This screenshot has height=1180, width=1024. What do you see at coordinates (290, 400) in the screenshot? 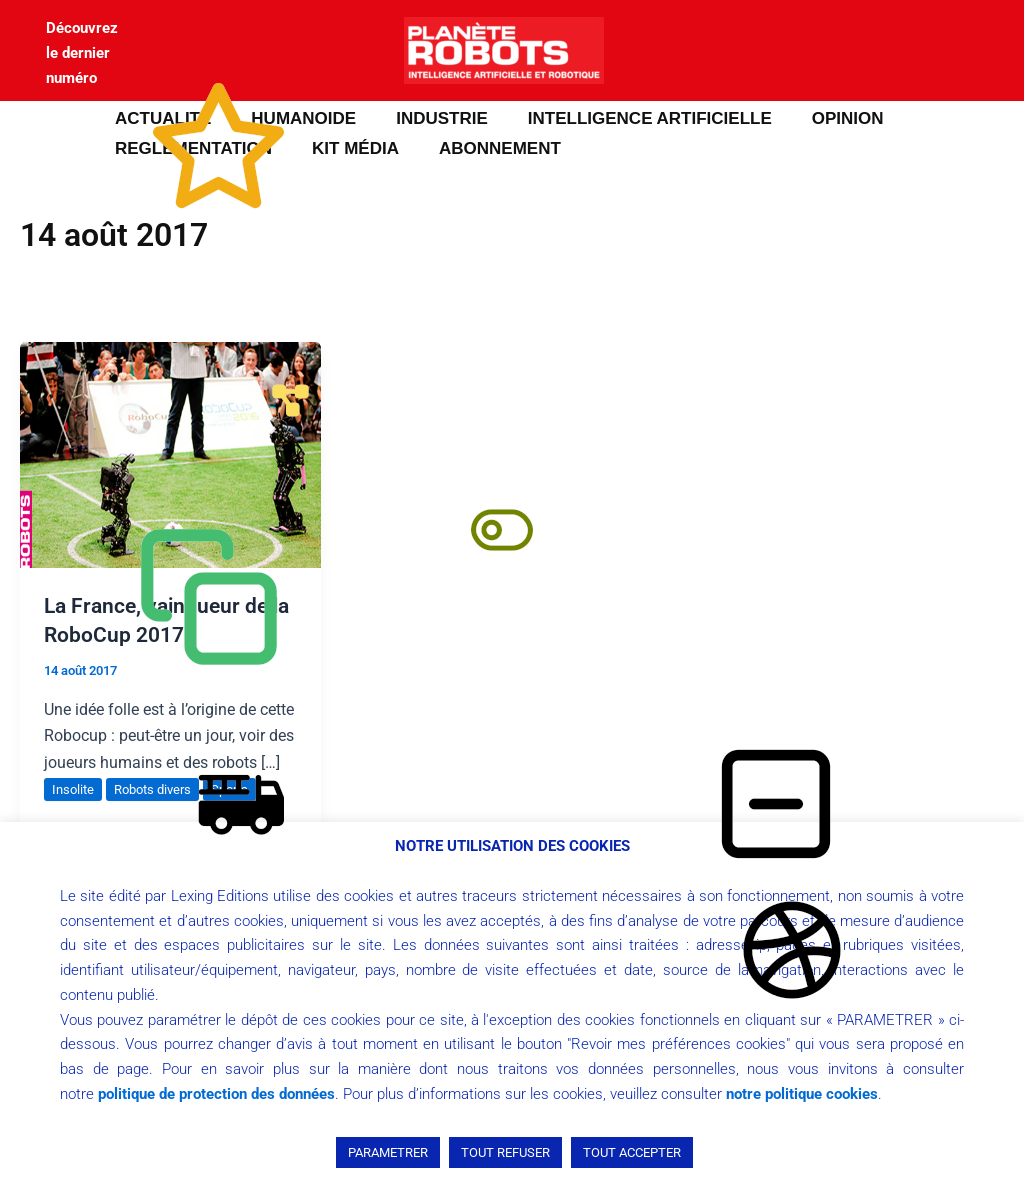
I see `view project workflow or diagram` at bounding box center [290, 400].